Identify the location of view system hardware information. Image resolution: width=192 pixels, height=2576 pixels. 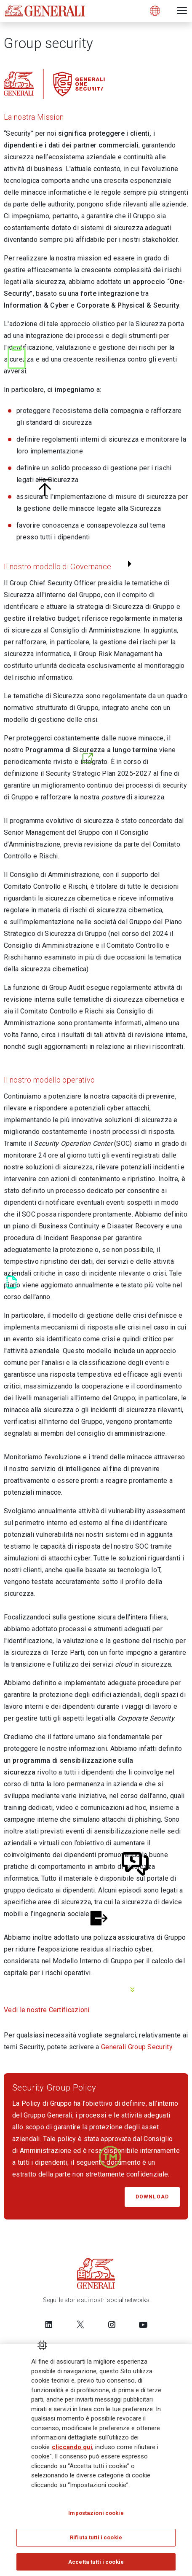
(42, 2345).